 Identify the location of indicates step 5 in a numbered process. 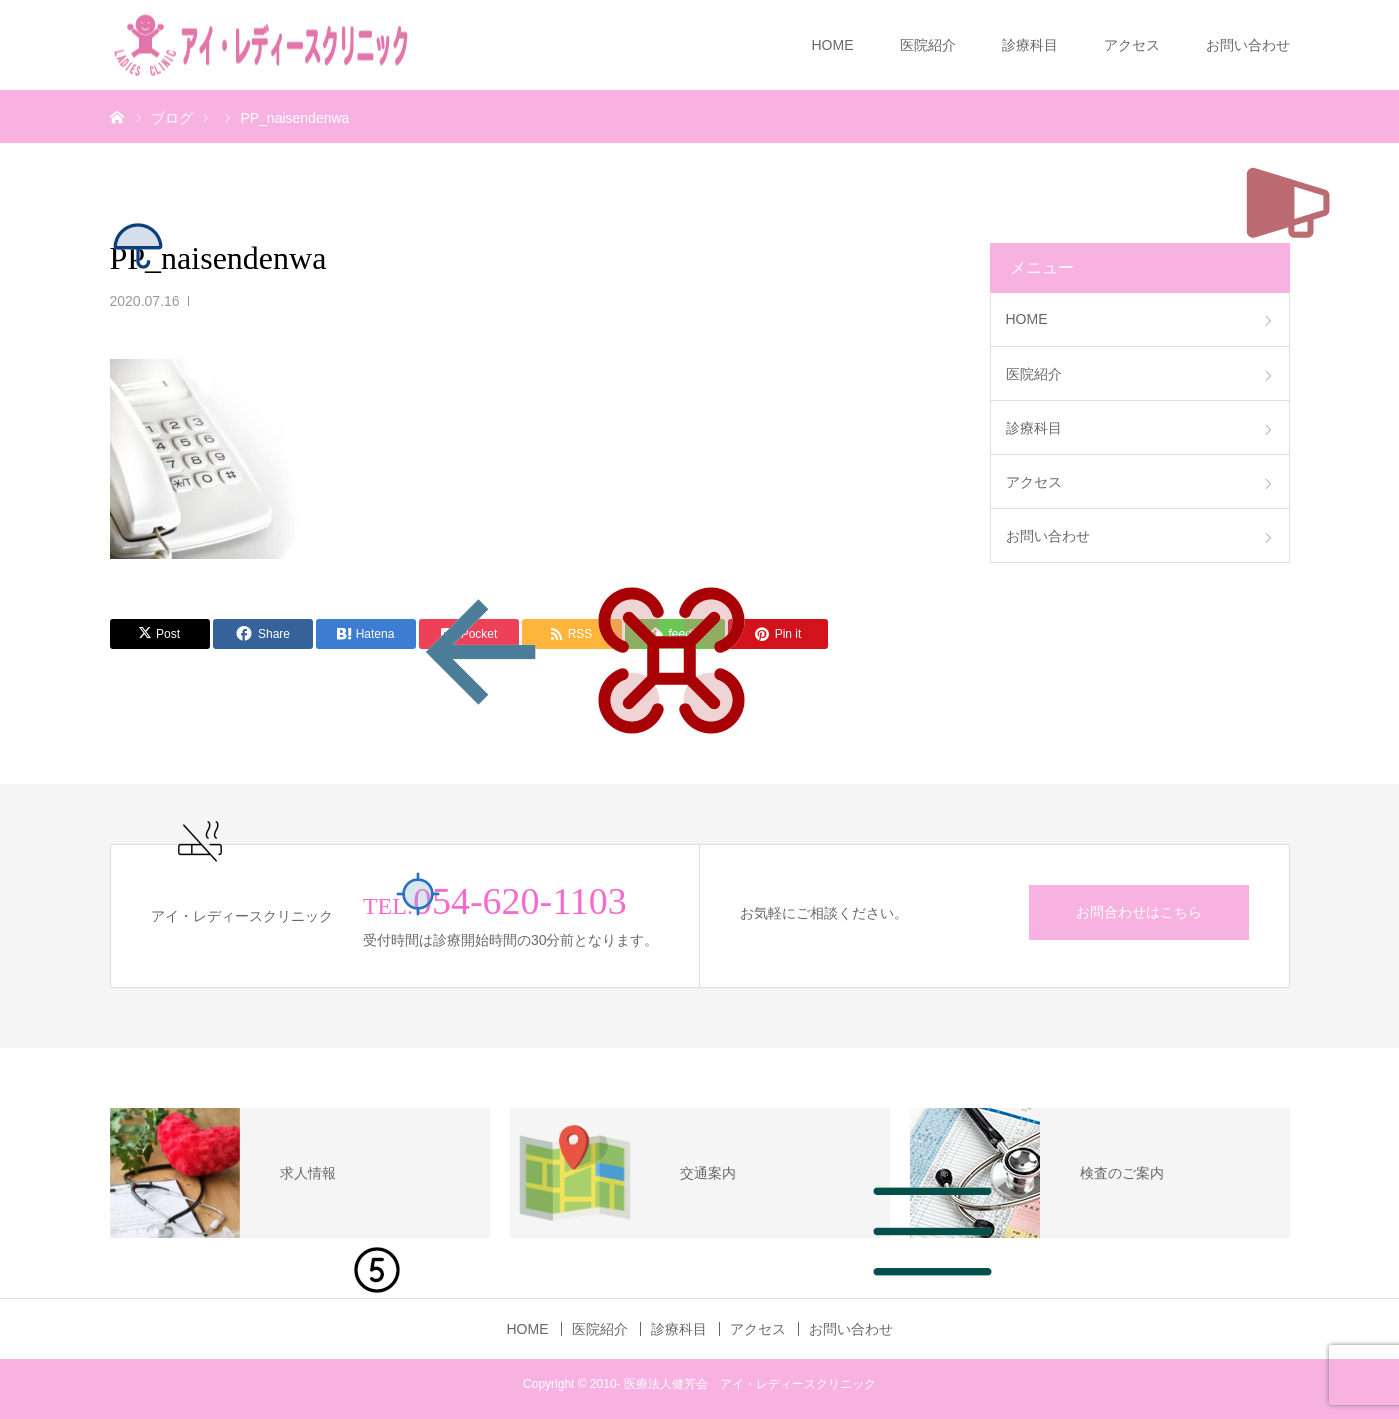
(377, 1270).